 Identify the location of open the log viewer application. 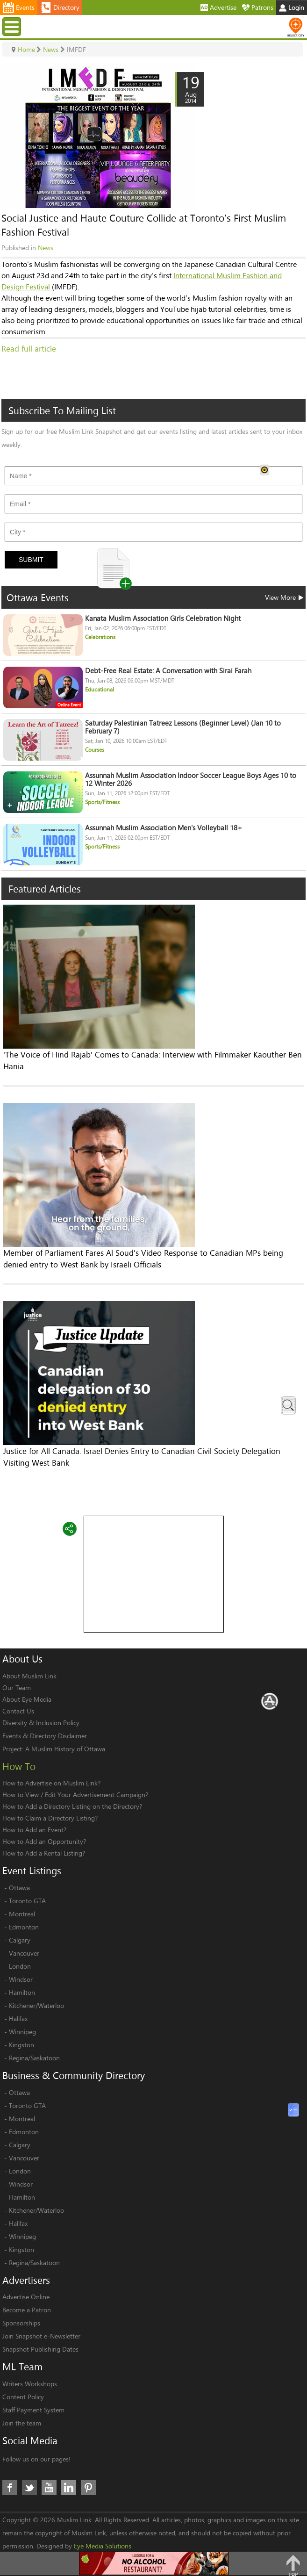
(288, 1405).